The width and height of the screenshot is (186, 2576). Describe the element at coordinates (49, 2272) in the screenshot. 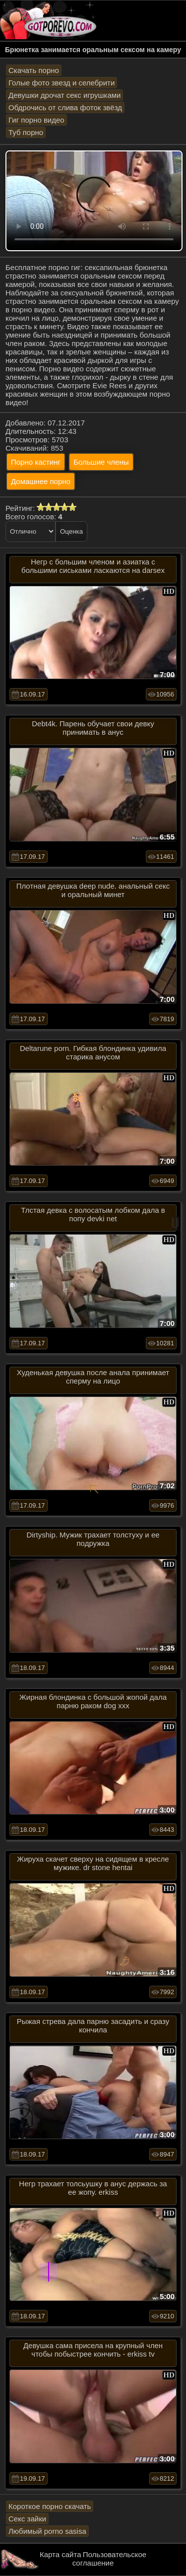

I see `visual separator between UI elements` at that location.